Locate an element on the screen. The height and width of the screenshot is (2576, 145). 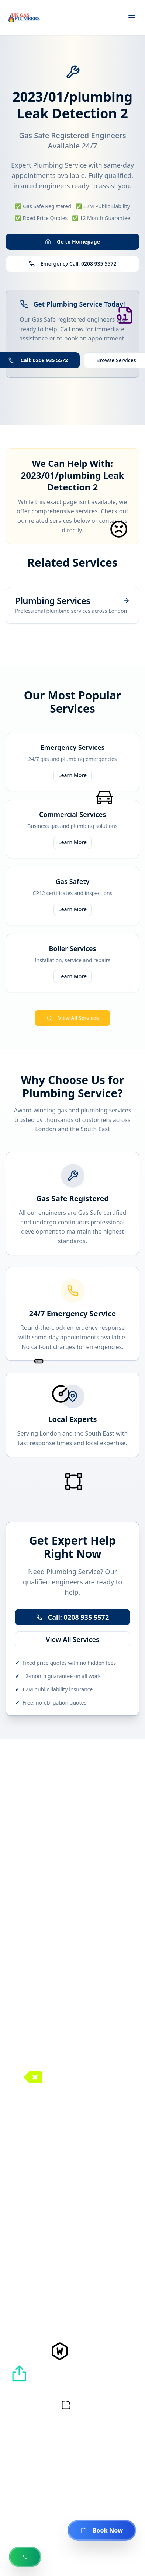
open or access a service starting with "W" is located at coordinates (60, 2351).